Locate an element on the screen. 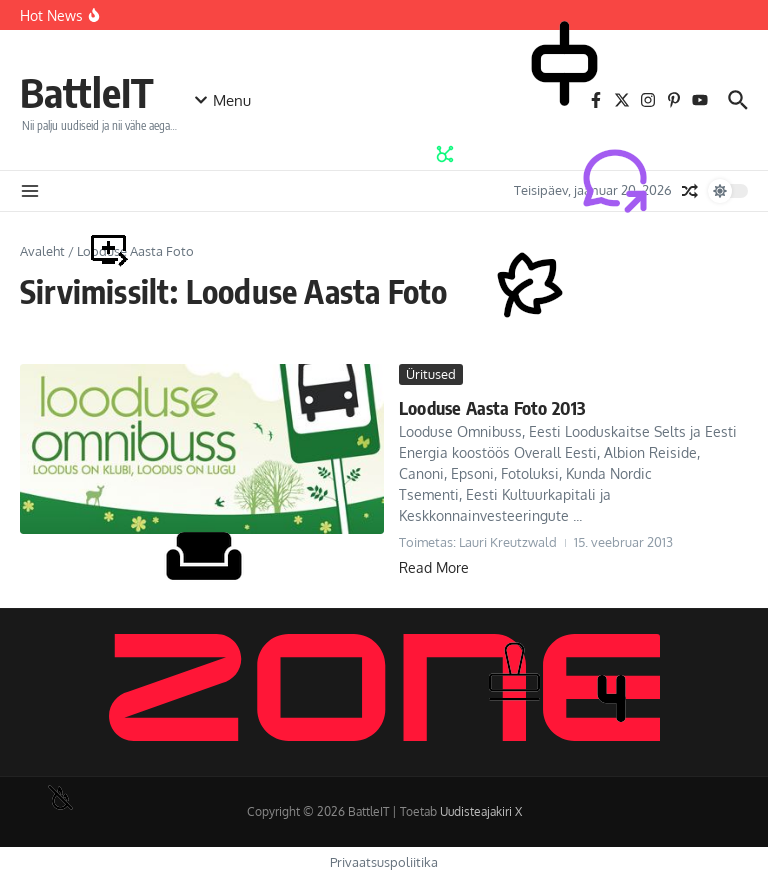 This screenshot has height=877, width=768. indicates step 4 in a multi-step process is located at coordinates (611, 698).